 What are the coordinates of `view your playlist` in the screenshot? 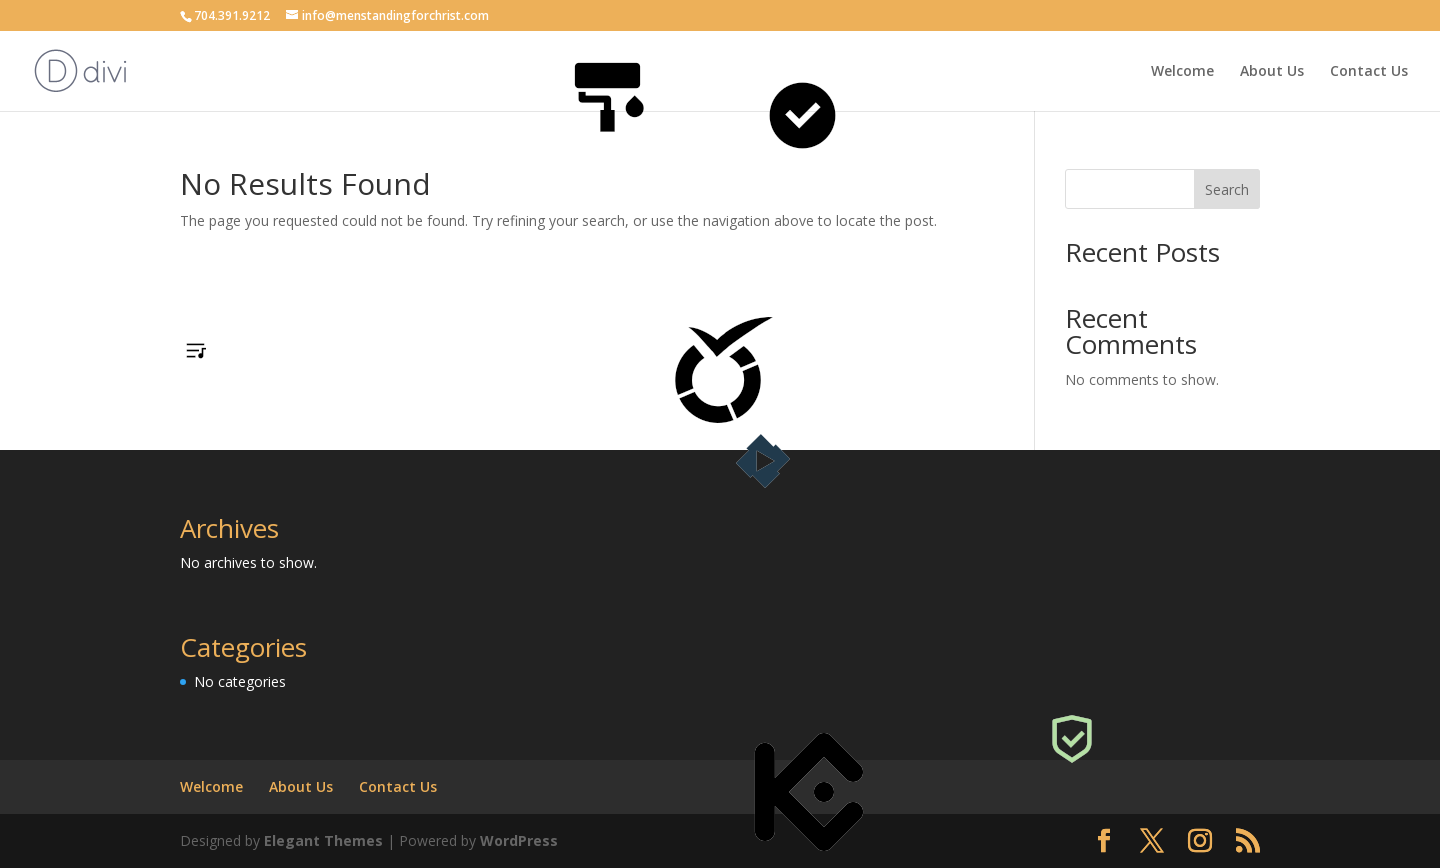 It's located at (195, 350).